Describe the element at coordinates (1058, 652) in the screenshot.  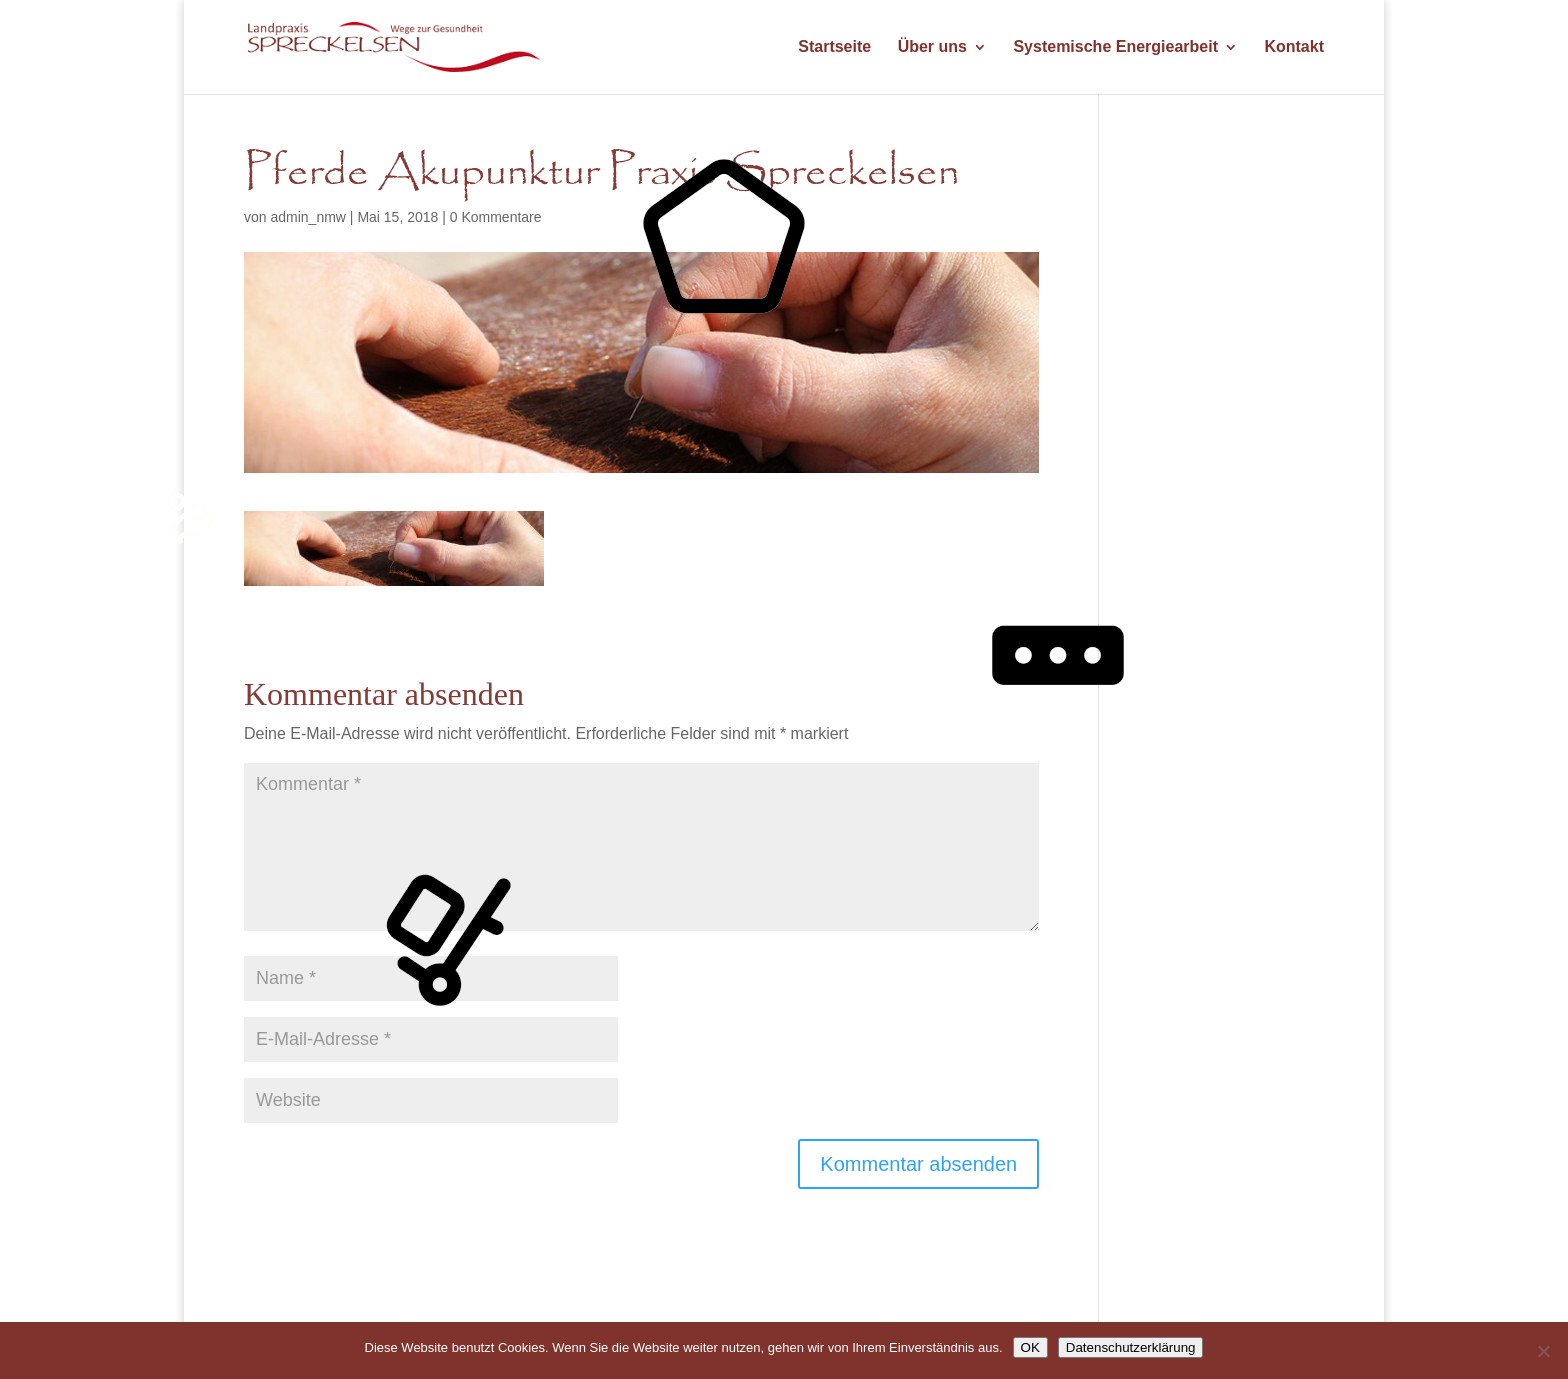
I see `access more options or actions` at that location.